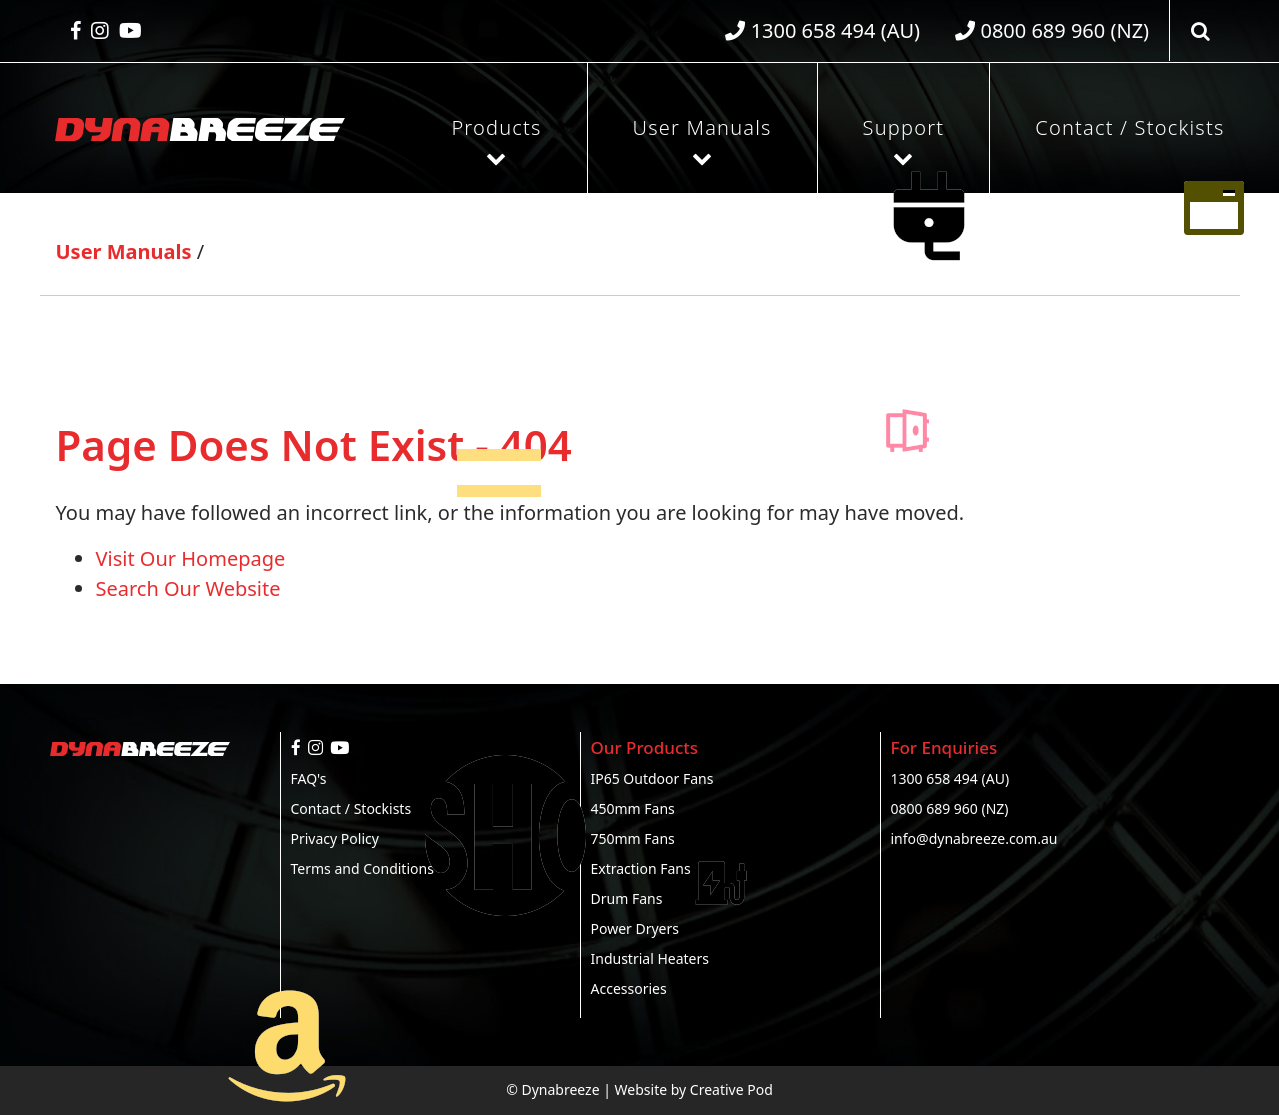 This screenshot has width=1279, height=1115. Describe the element at coordinates (1214, 208) in the screenshot. I see `open a new browser window` at that location.